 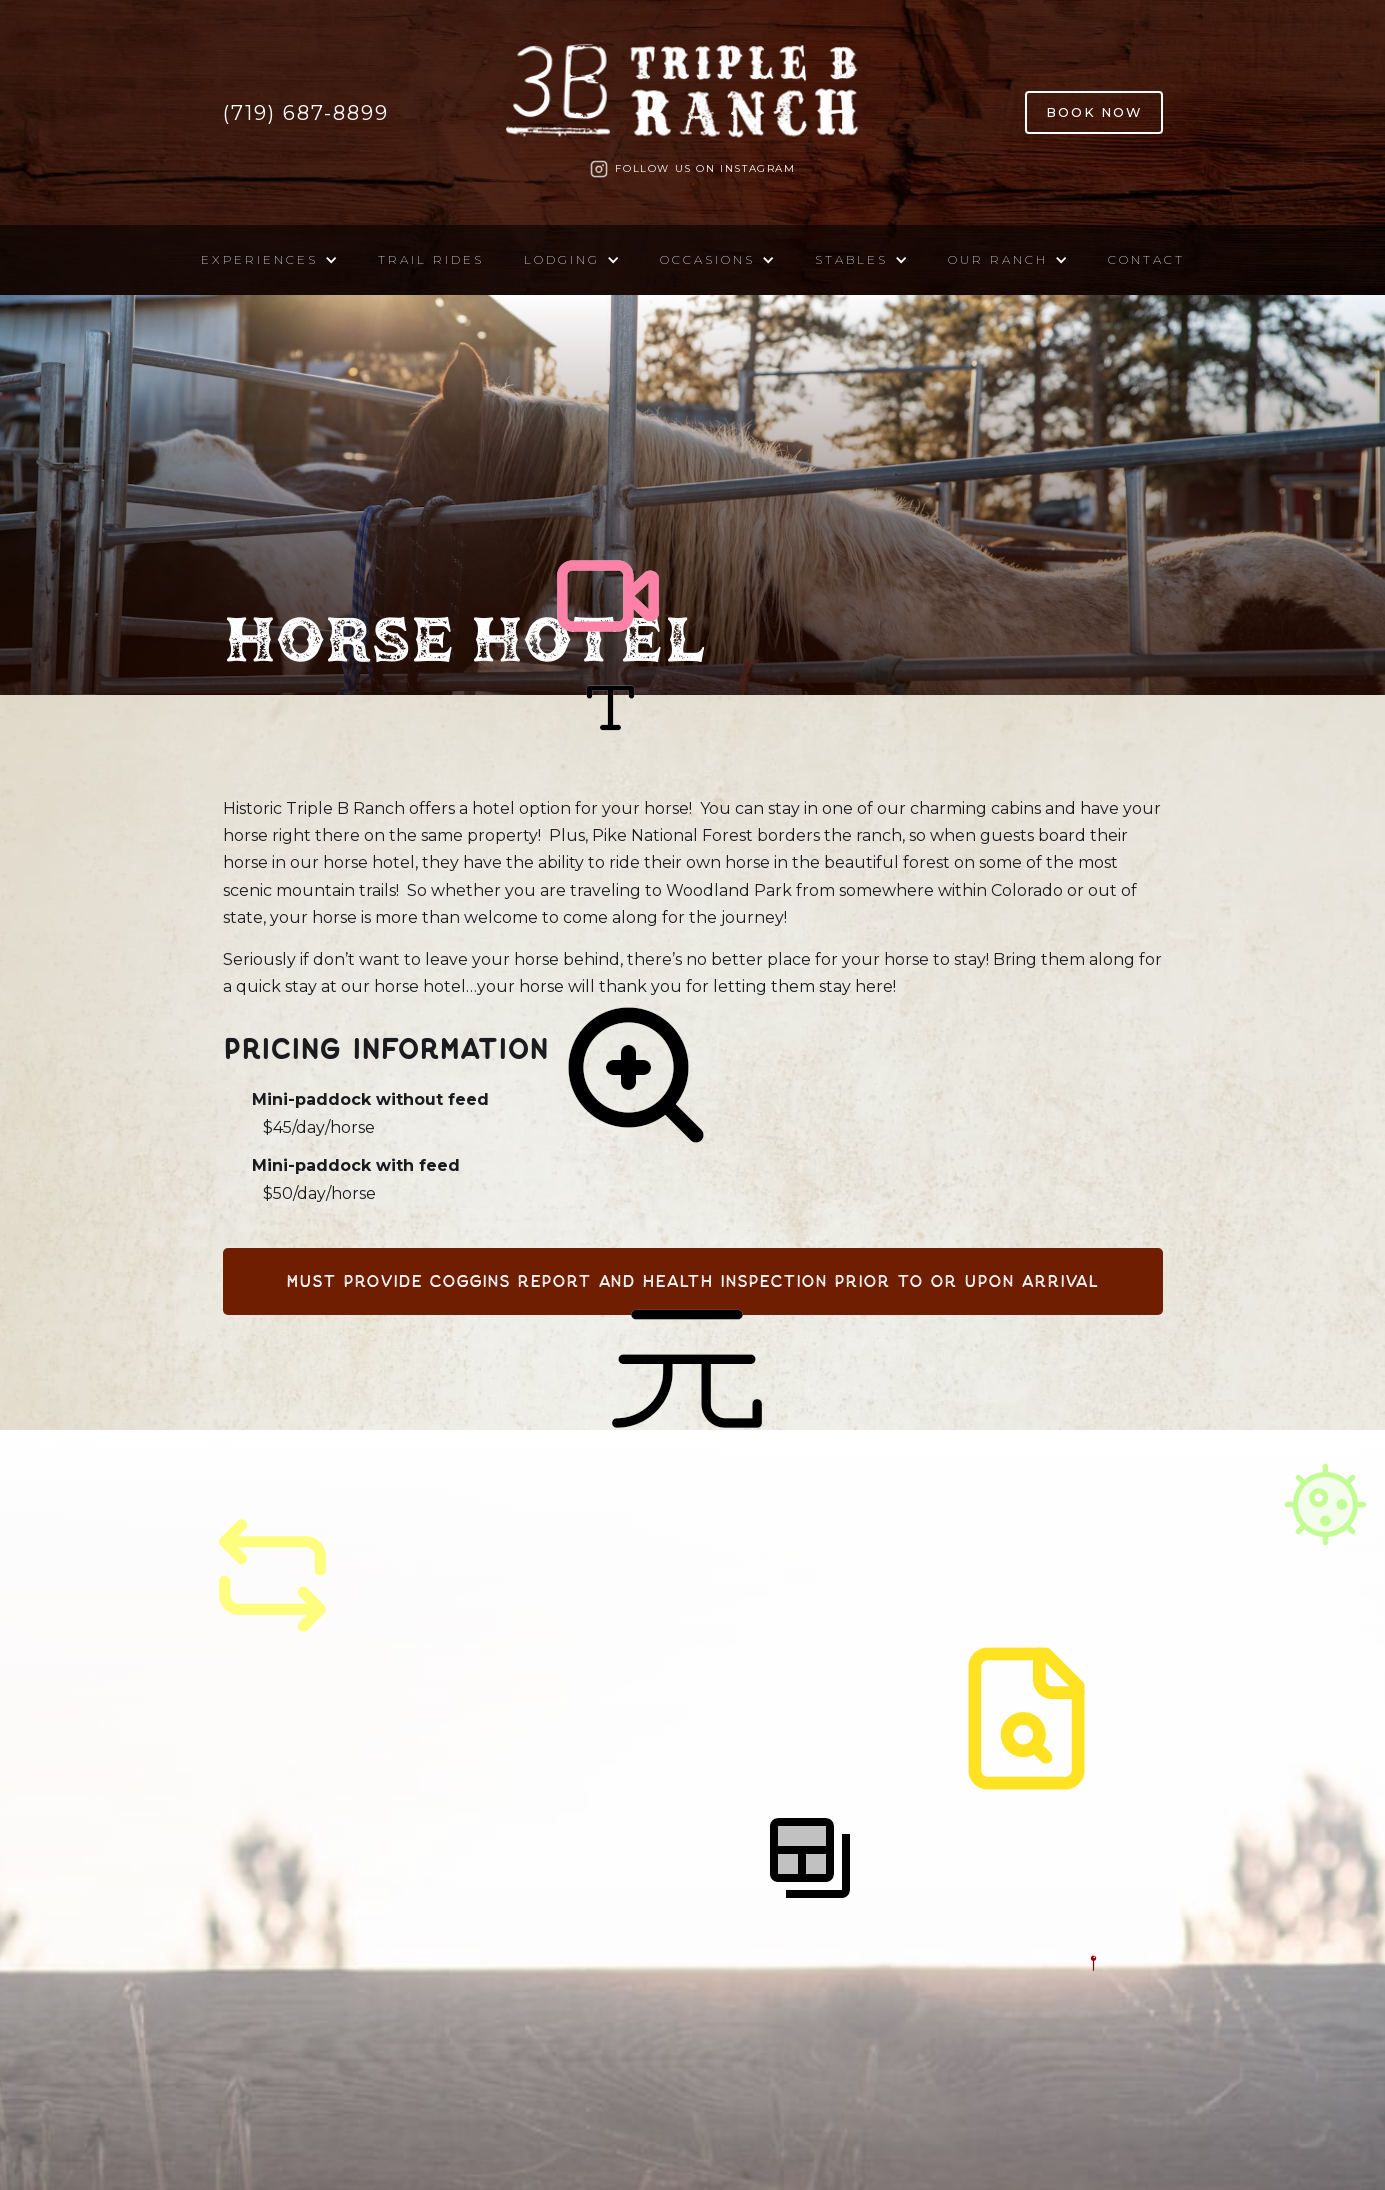 What do you see at coordinates (1026, 1718) in the screenshot?
I see `search within a document` at bounding box center [1026, 1718].